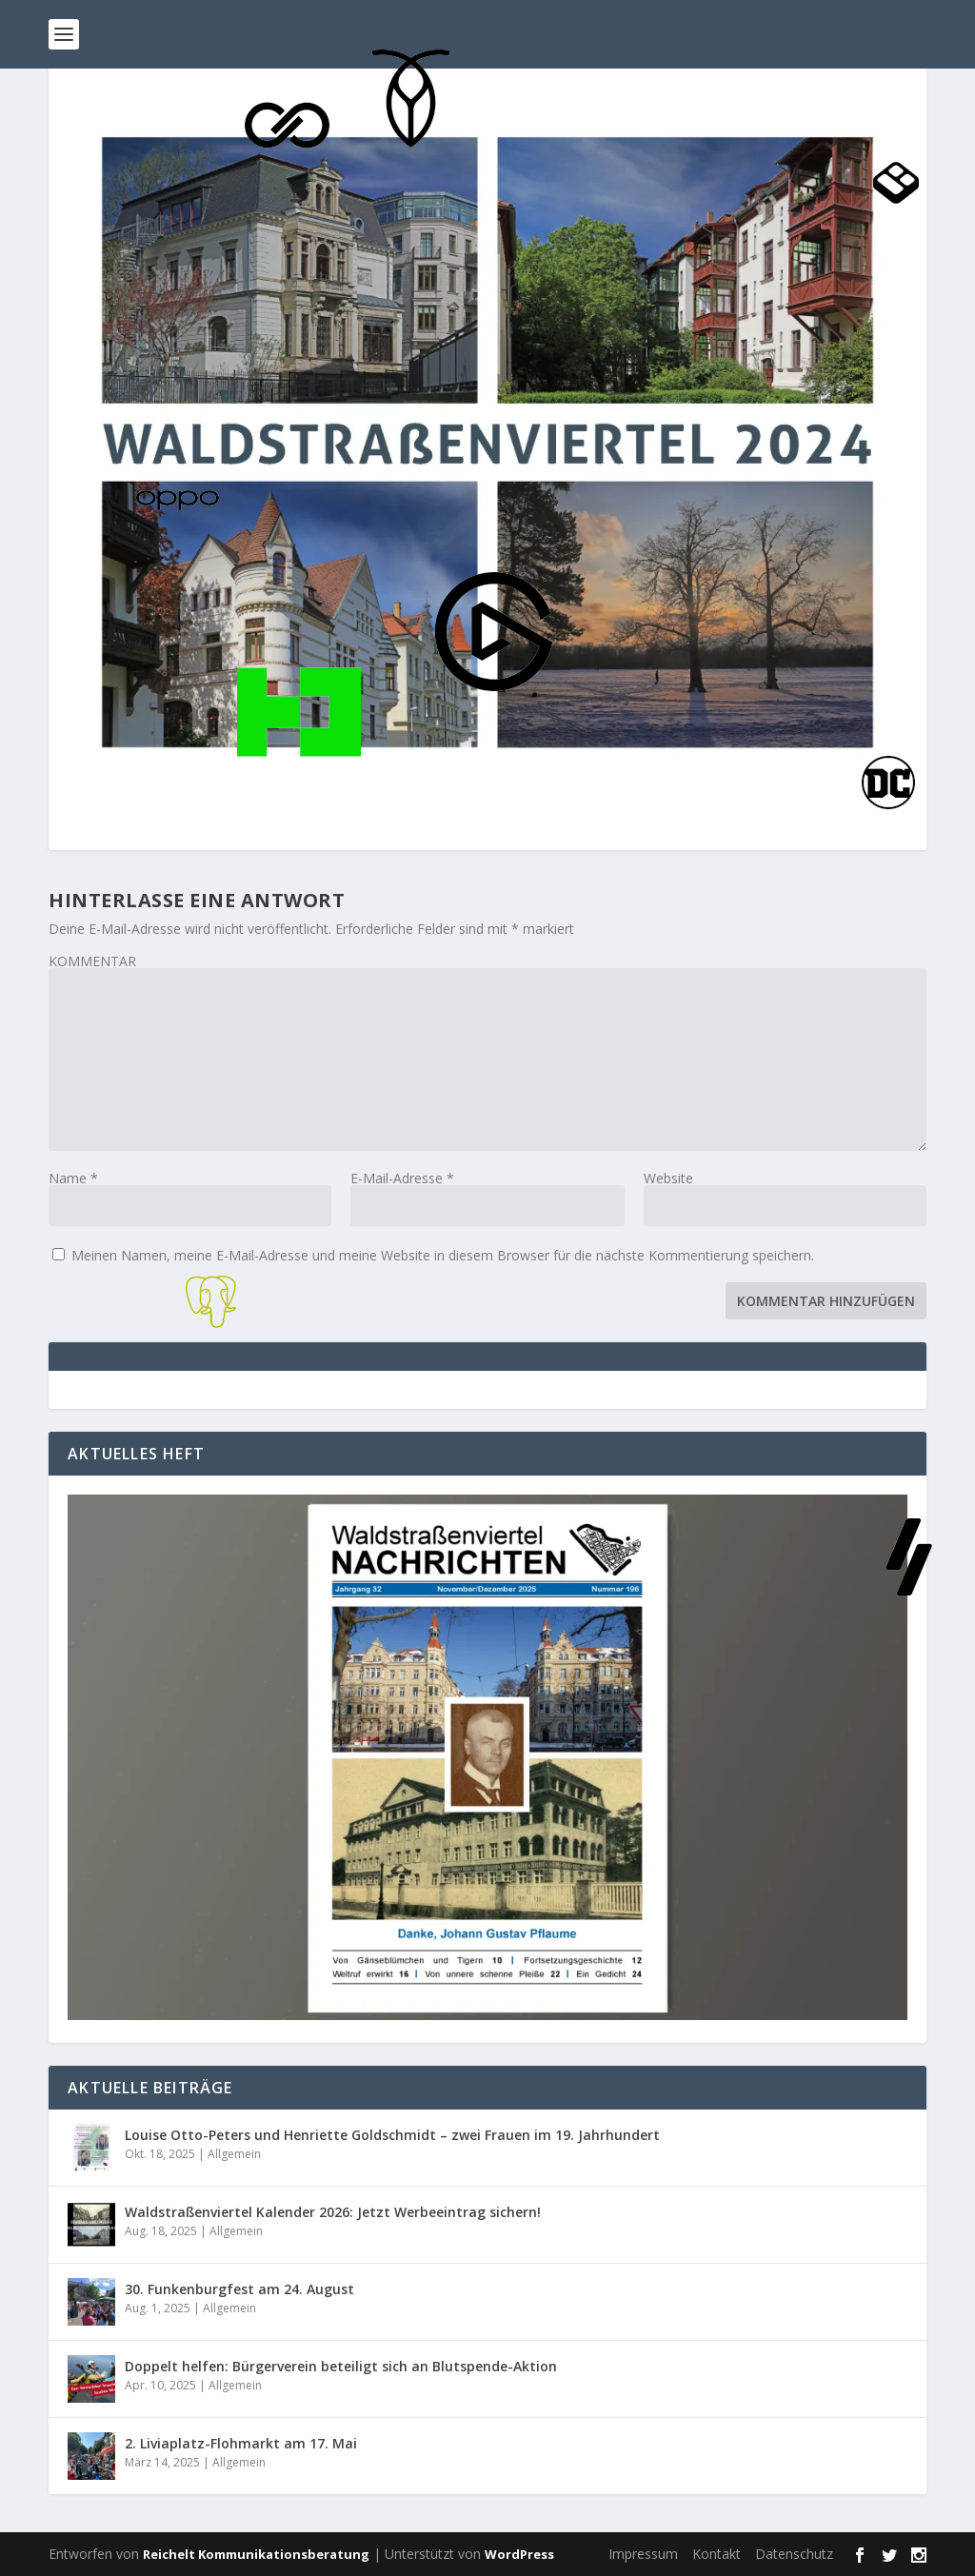 The image size is (975, 2576). Describe the element at coordinates (299, 712) in the screenshot. I see `better auth authentication service logo` at that location.